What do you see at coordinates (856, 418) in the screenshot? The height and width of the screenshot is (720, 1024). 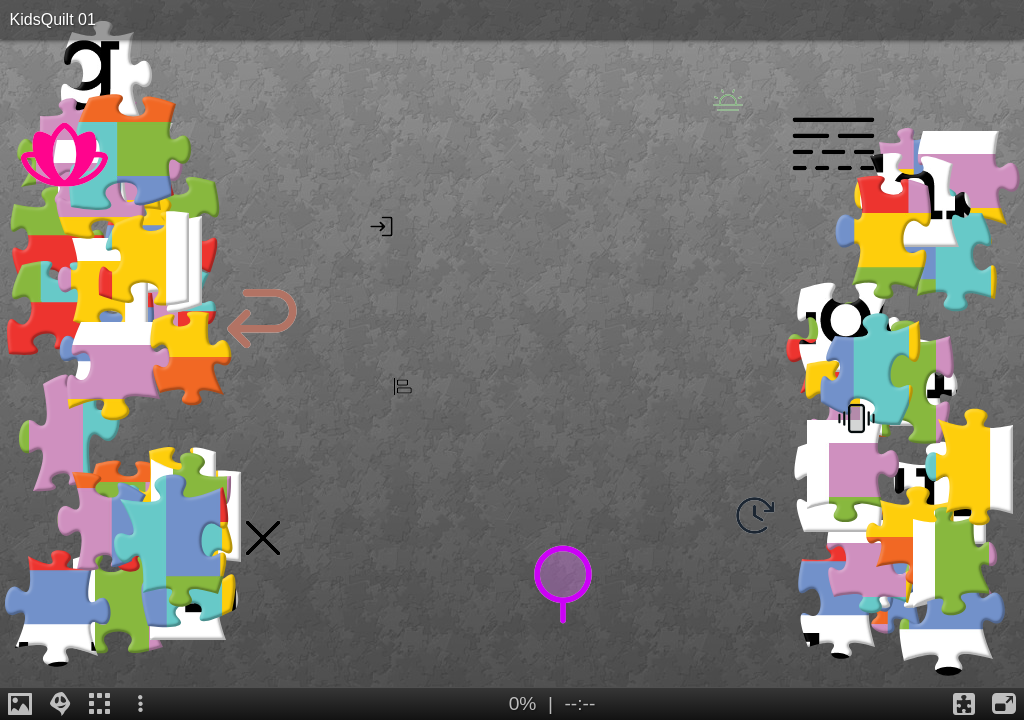 I see `toggle vibration mode on your device` at bounding box center [856, 418].